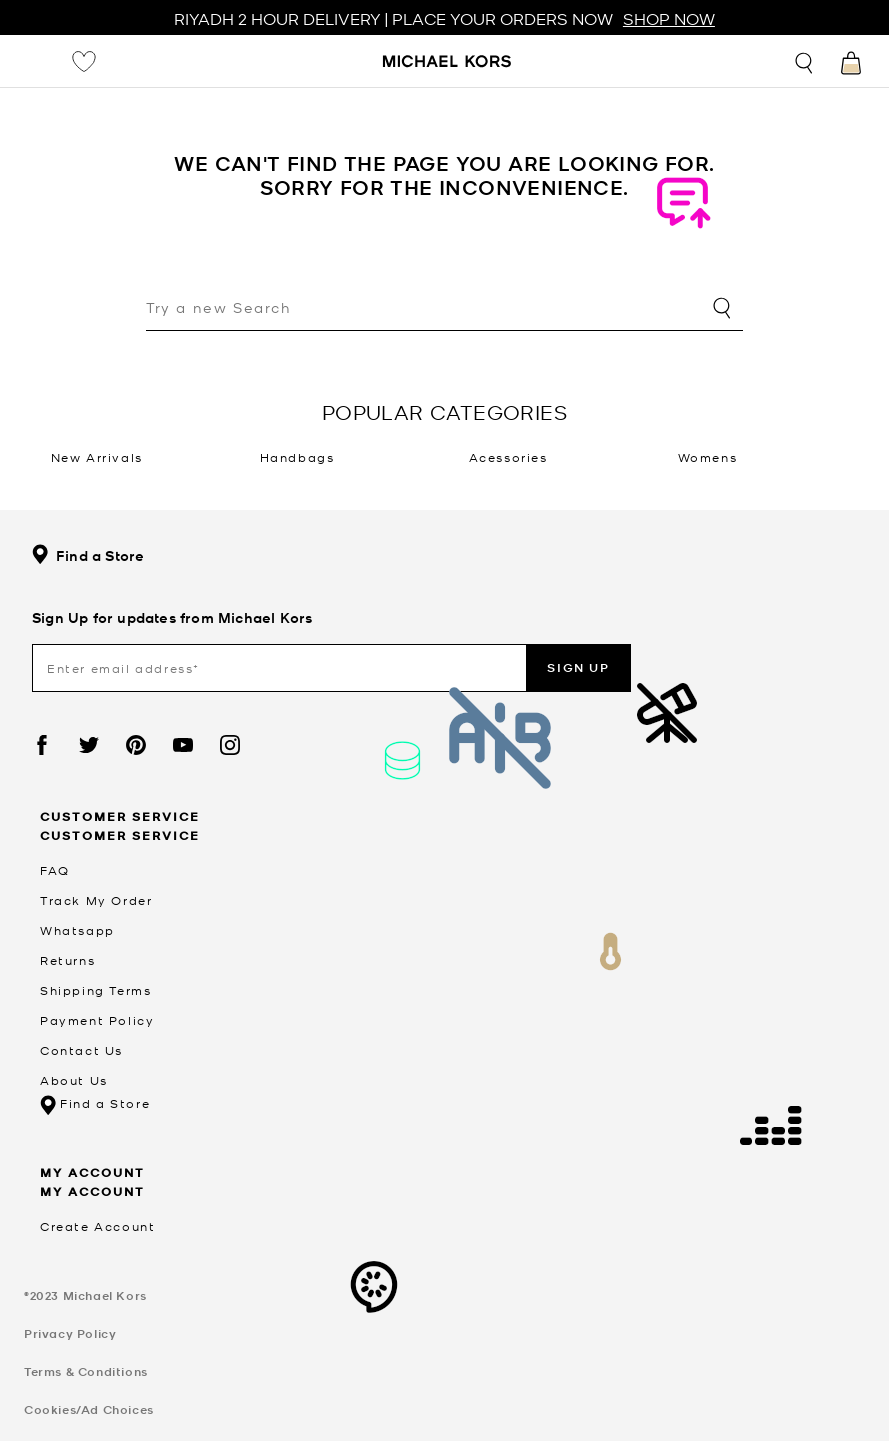  Describe the element at coordinates (402, 760) in the screenshot. I see `access database or data storage` at that location.